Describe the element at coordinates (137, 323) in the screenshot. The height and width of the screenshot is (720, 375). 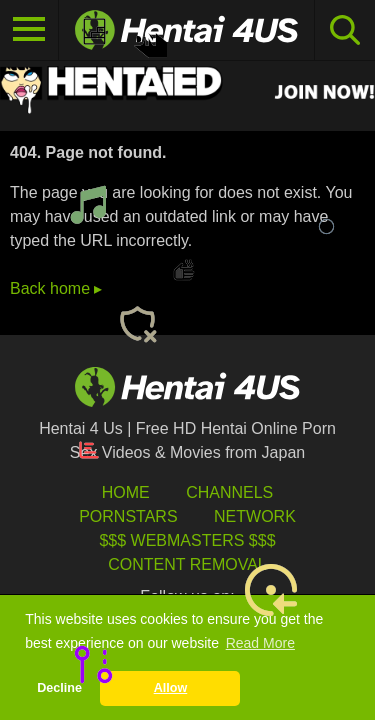
I see `disable security protection` at that location.